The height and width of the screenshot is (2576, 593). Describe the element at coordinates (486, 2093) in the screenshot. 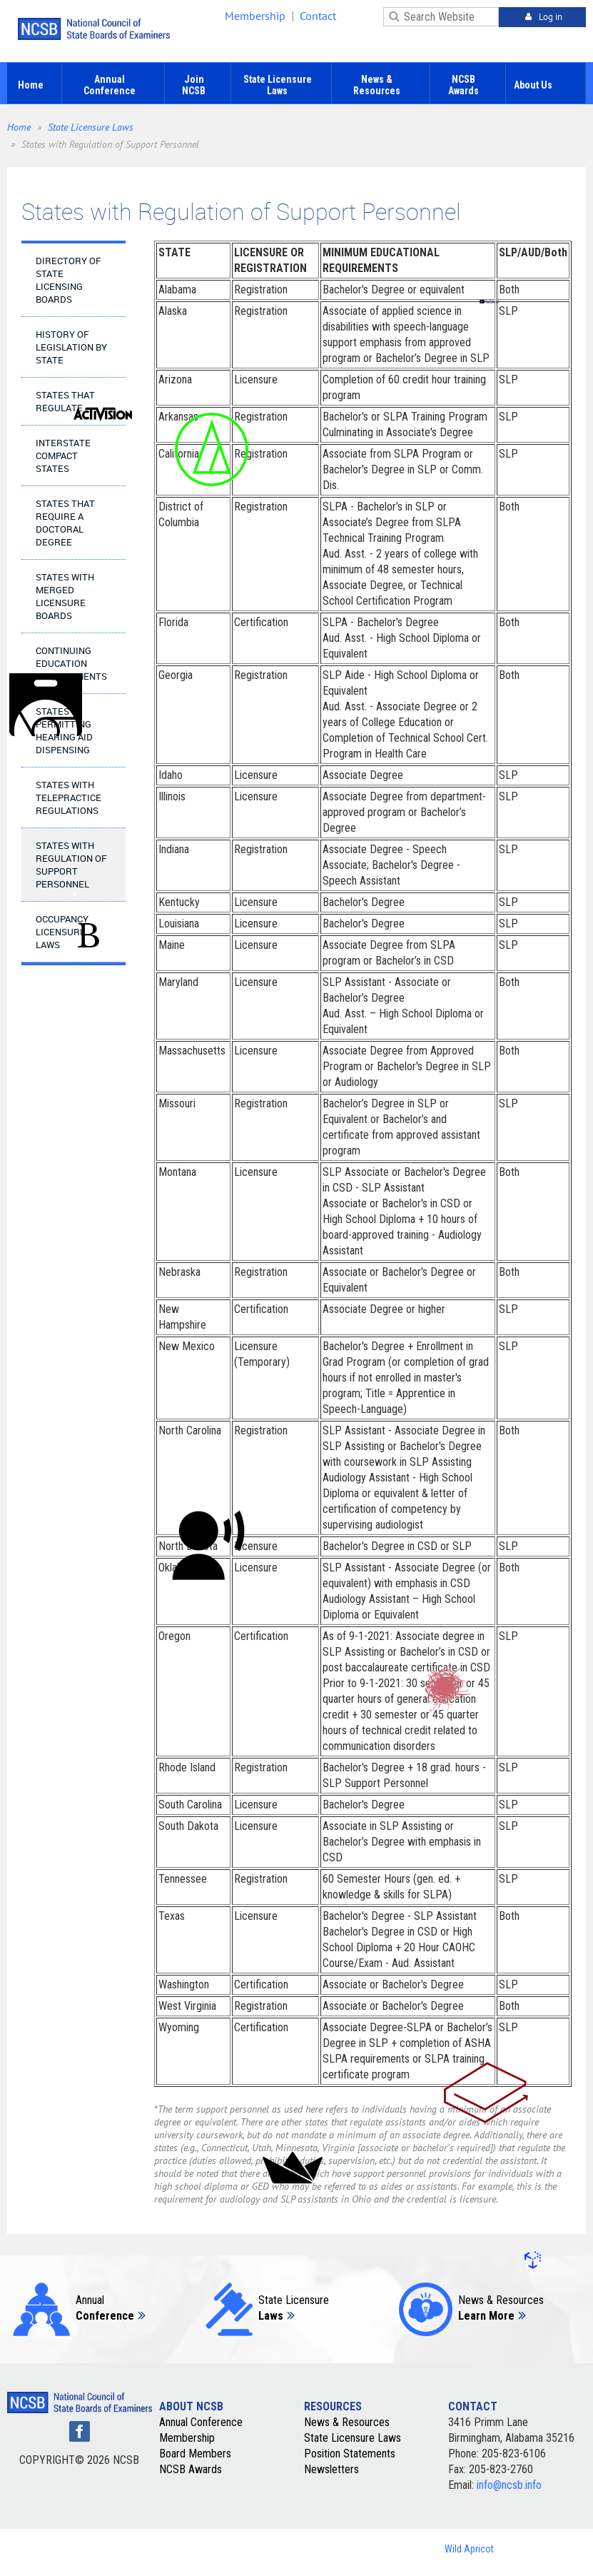

I see `LBRY decentralized content platform logo` at that location.